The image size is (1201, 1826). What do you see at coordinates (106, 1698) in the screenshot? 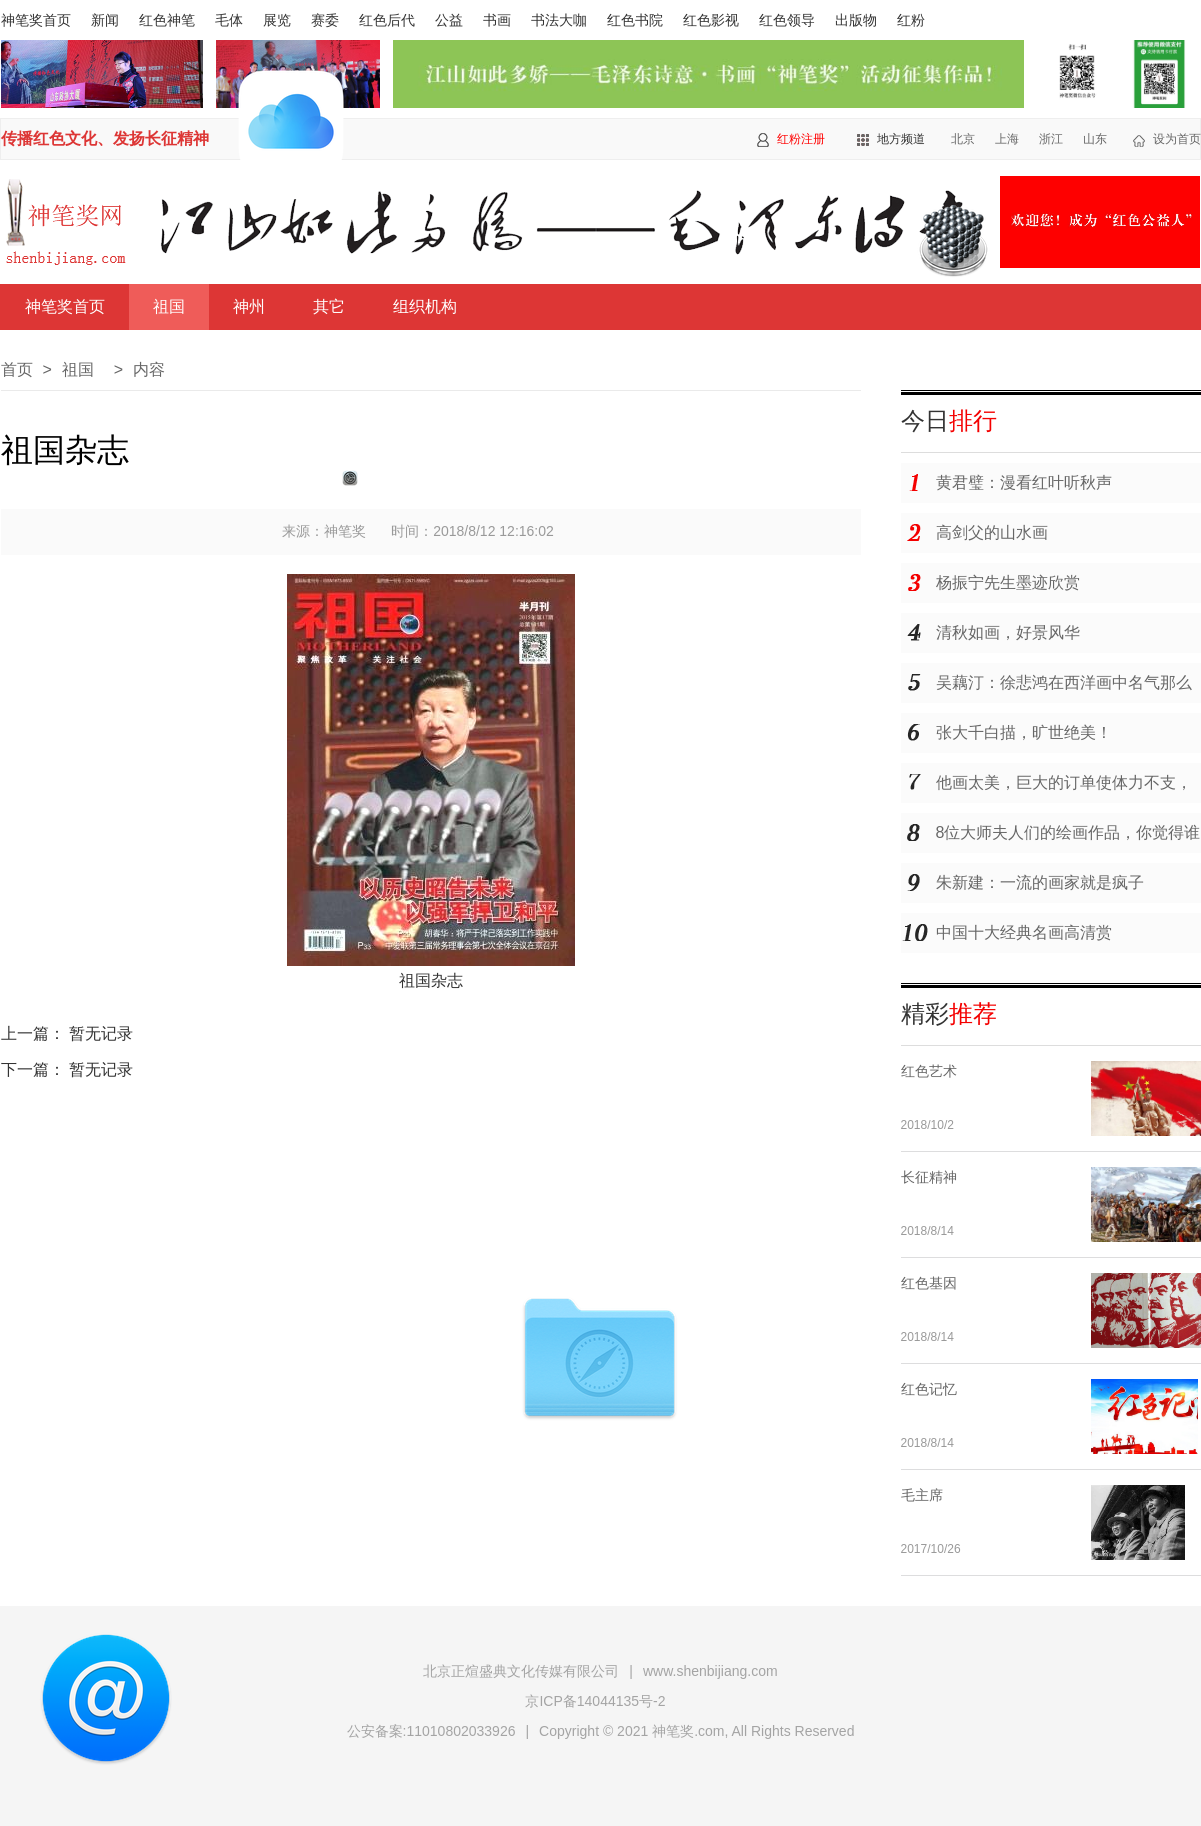
I see `access user accounts settings` at bounding box center [106, 1698].